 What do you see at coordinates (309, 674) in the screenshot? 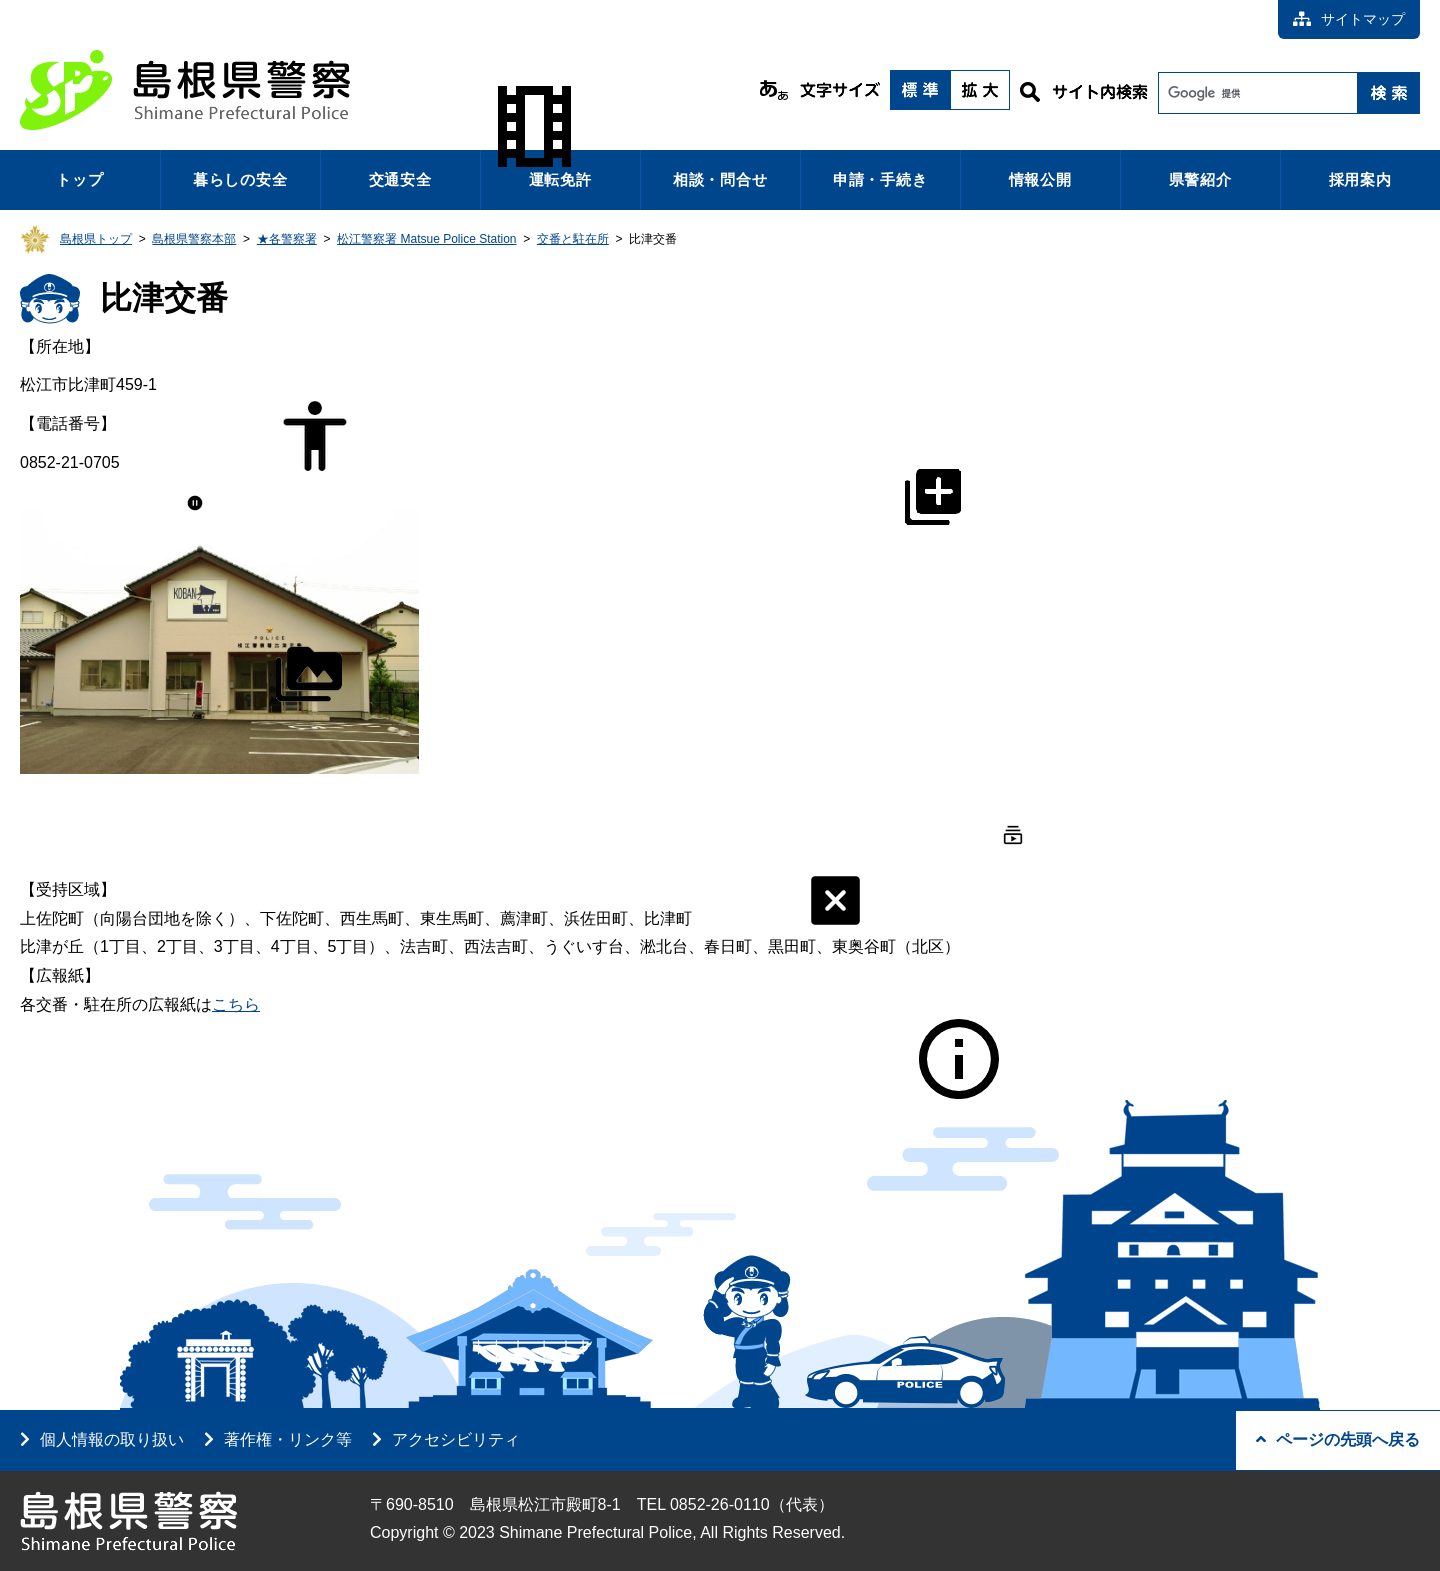
I see `access your photo library` at bounding box center [309, 674].